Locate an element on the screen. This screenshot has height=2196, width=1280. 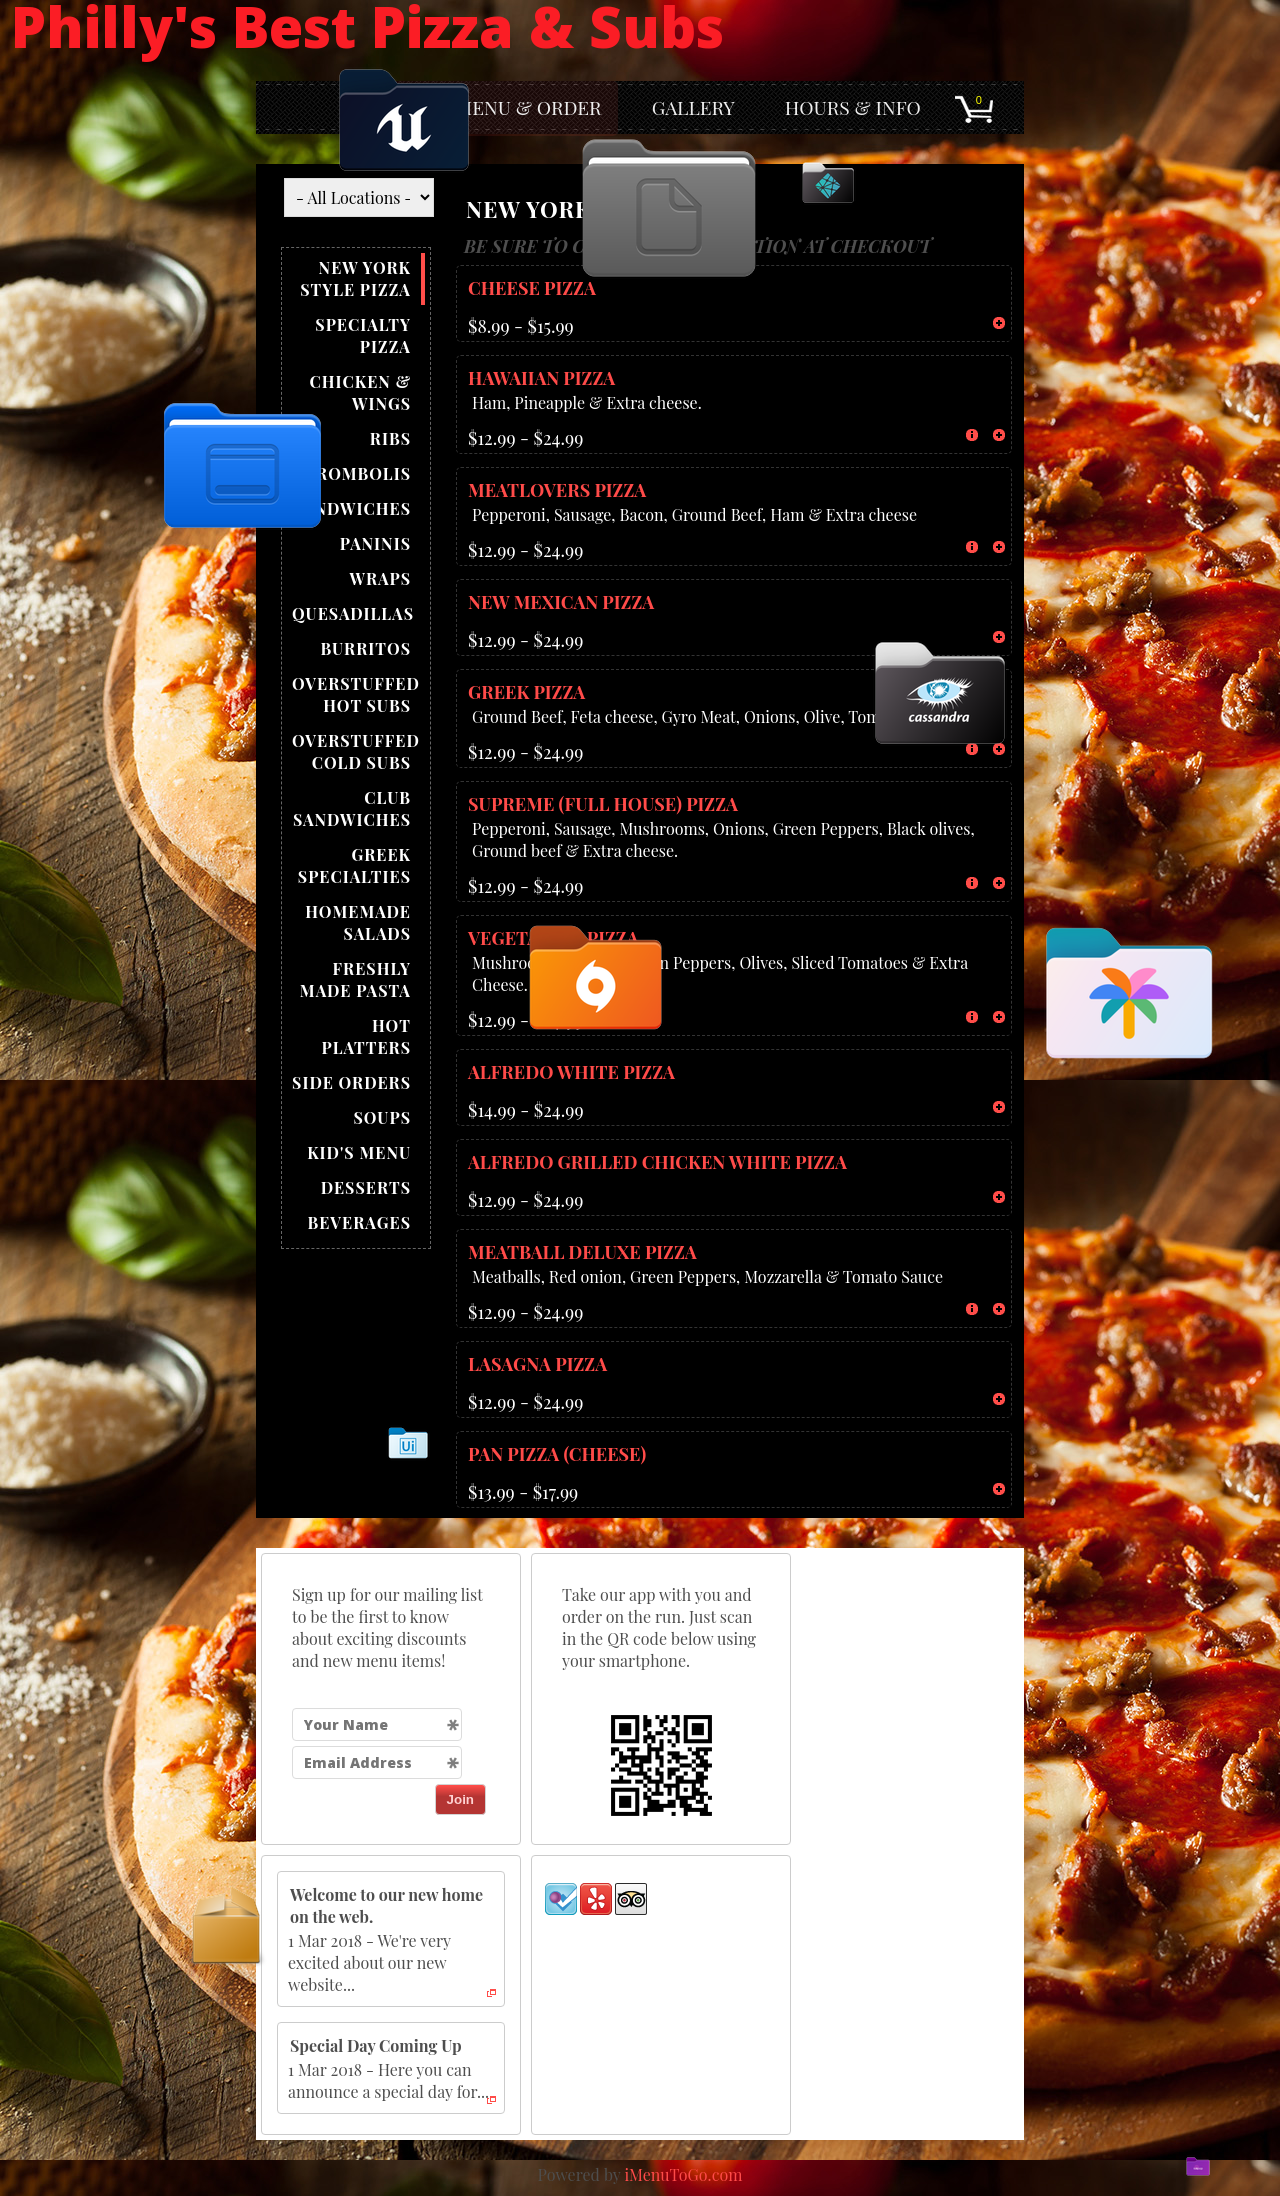
folder containing Netlify project files is located at coordinates (828, 184).